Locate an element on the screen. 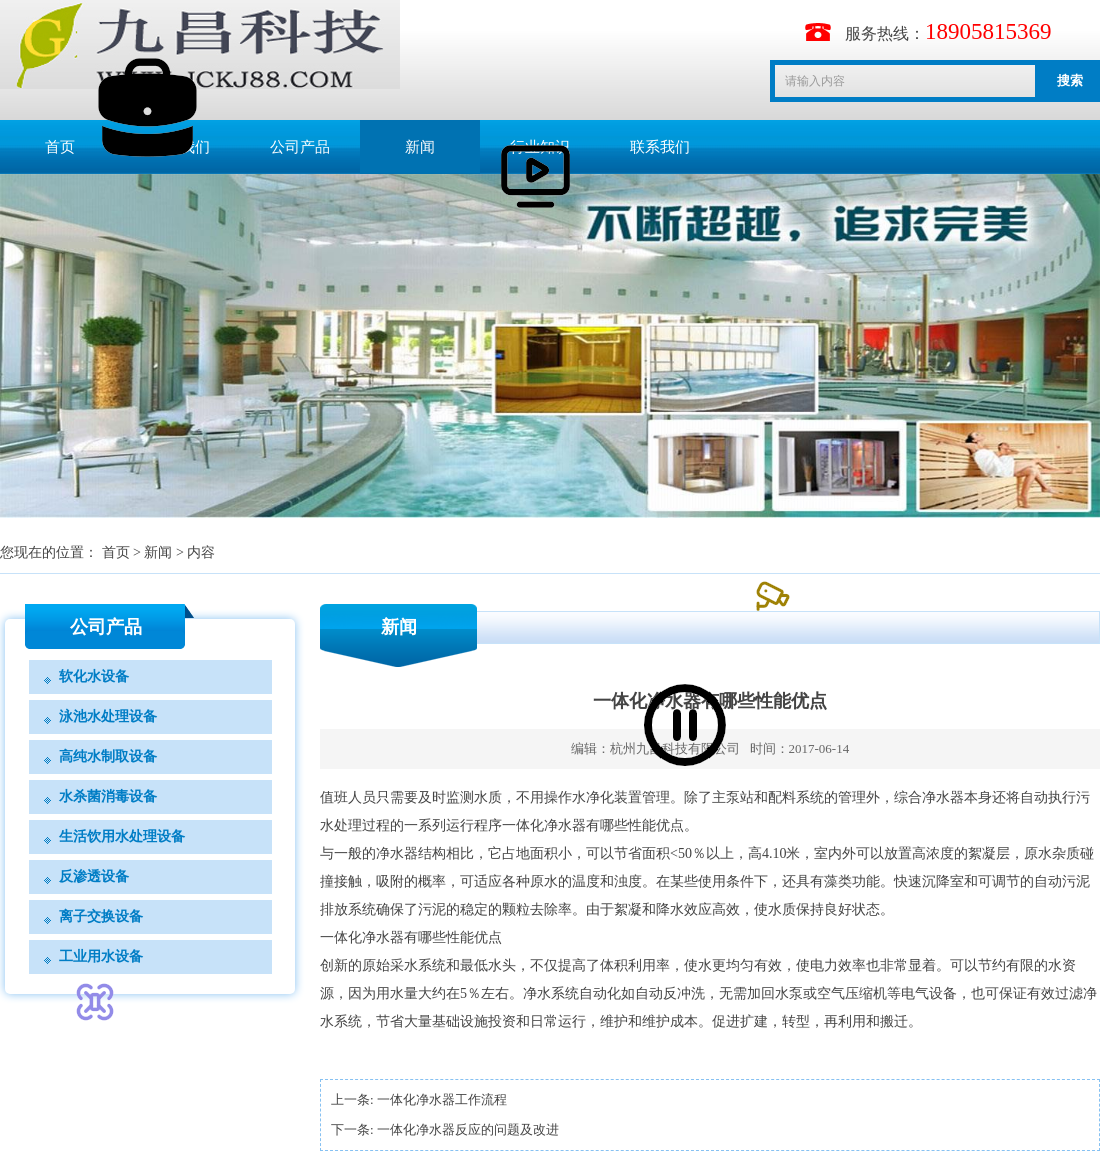 The image size is (1100, 1162). pause media playback is located at coordinates (685, 725).